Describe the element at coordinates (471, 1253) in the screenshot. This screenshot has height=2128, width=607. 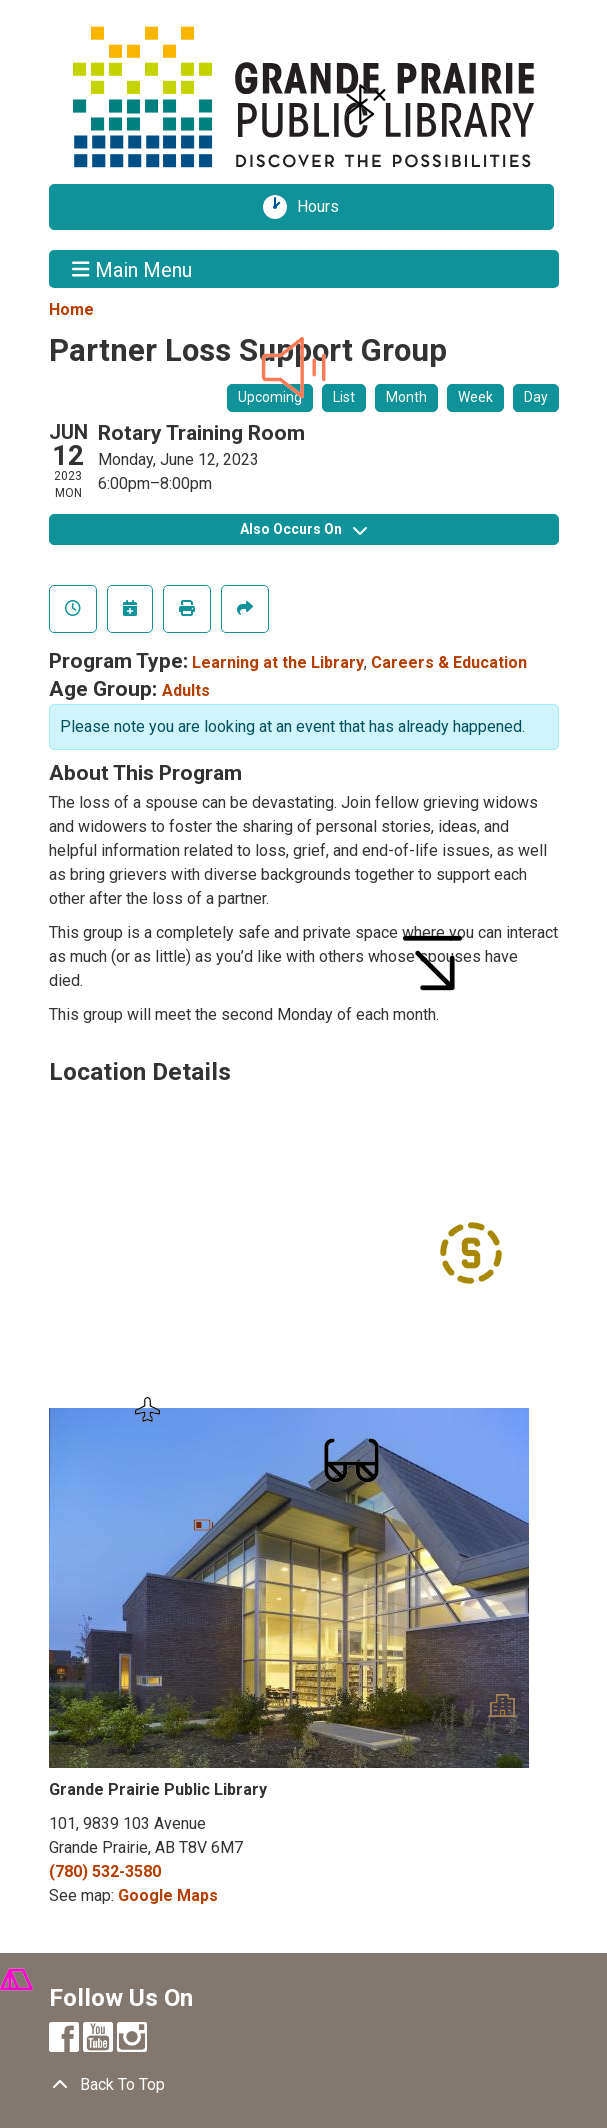
I see `indicates a pending or in-progress sync status` at that location.